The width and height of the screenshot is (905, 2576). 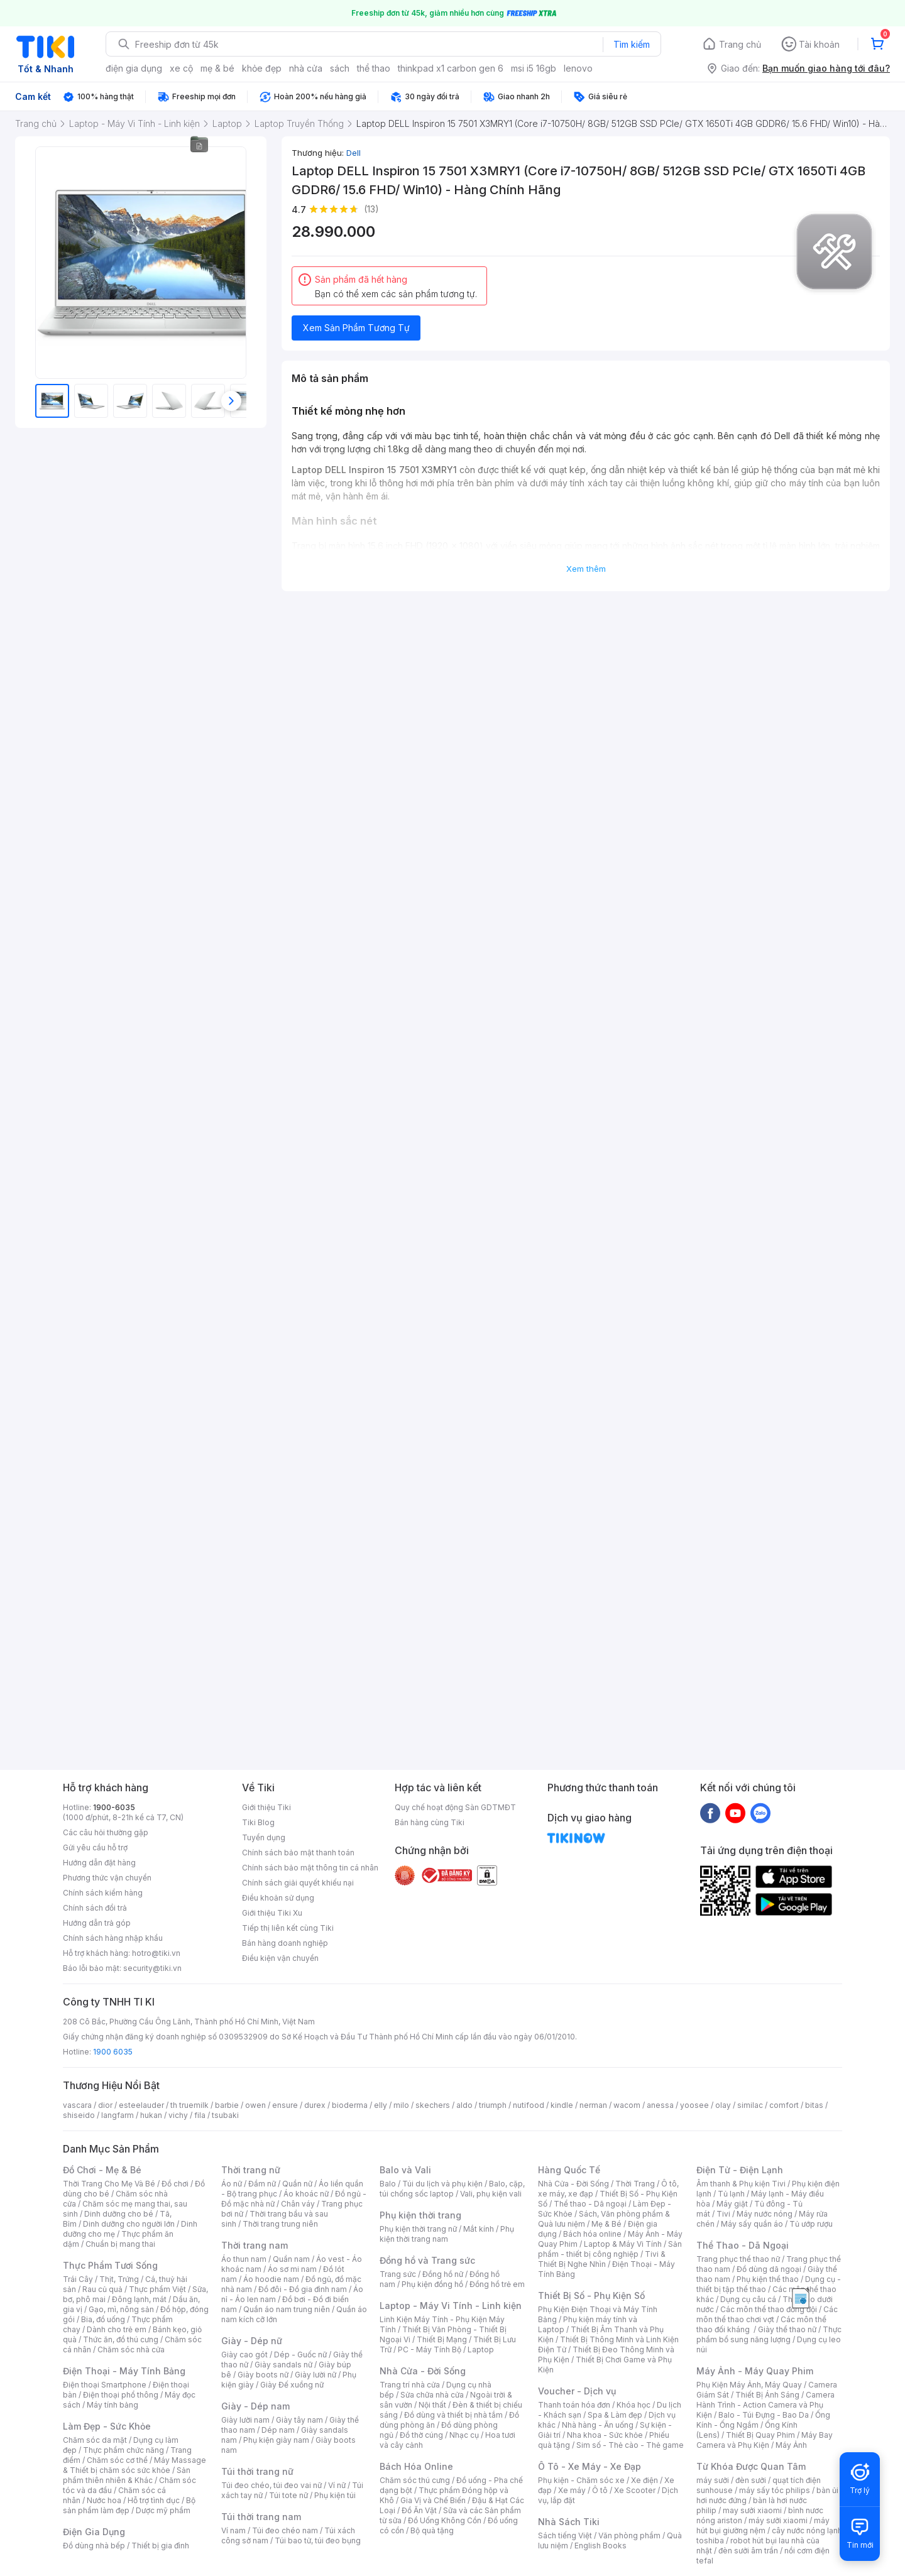 What do you see at coordinates (834, 253) in the screenshot?
I see `access advanced settings or preferences` at bounding box center [834, 253].